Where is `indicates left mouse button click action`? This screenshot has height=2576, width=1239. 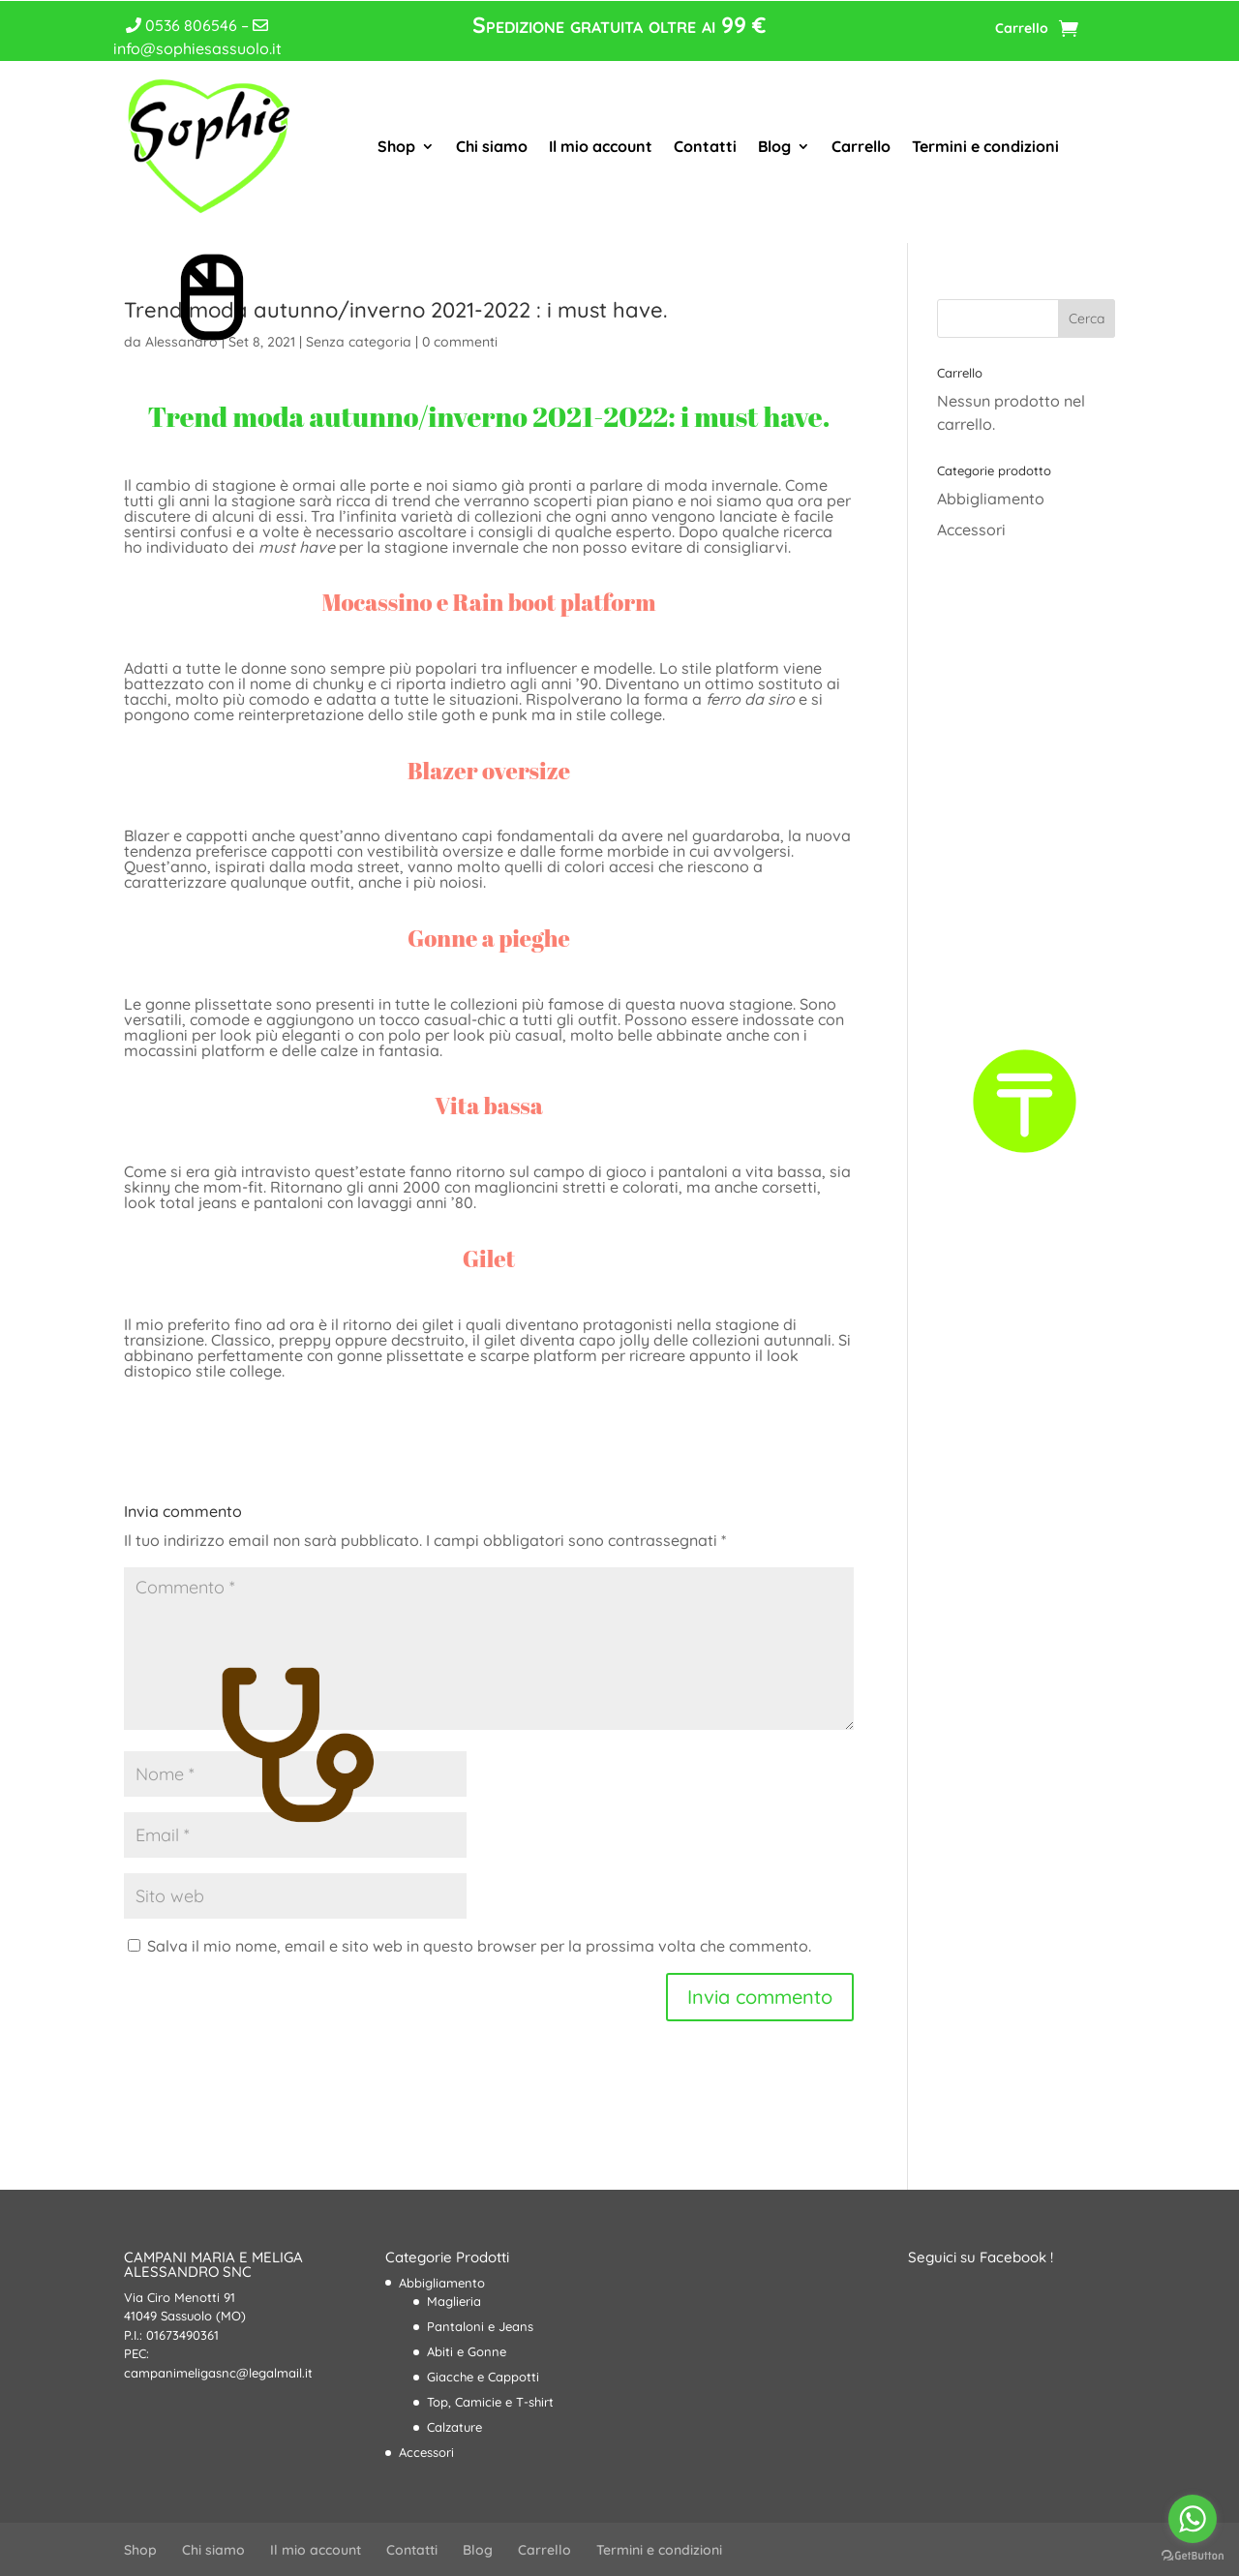 indicates left mouse button click action is located at coordinates (212, 297).